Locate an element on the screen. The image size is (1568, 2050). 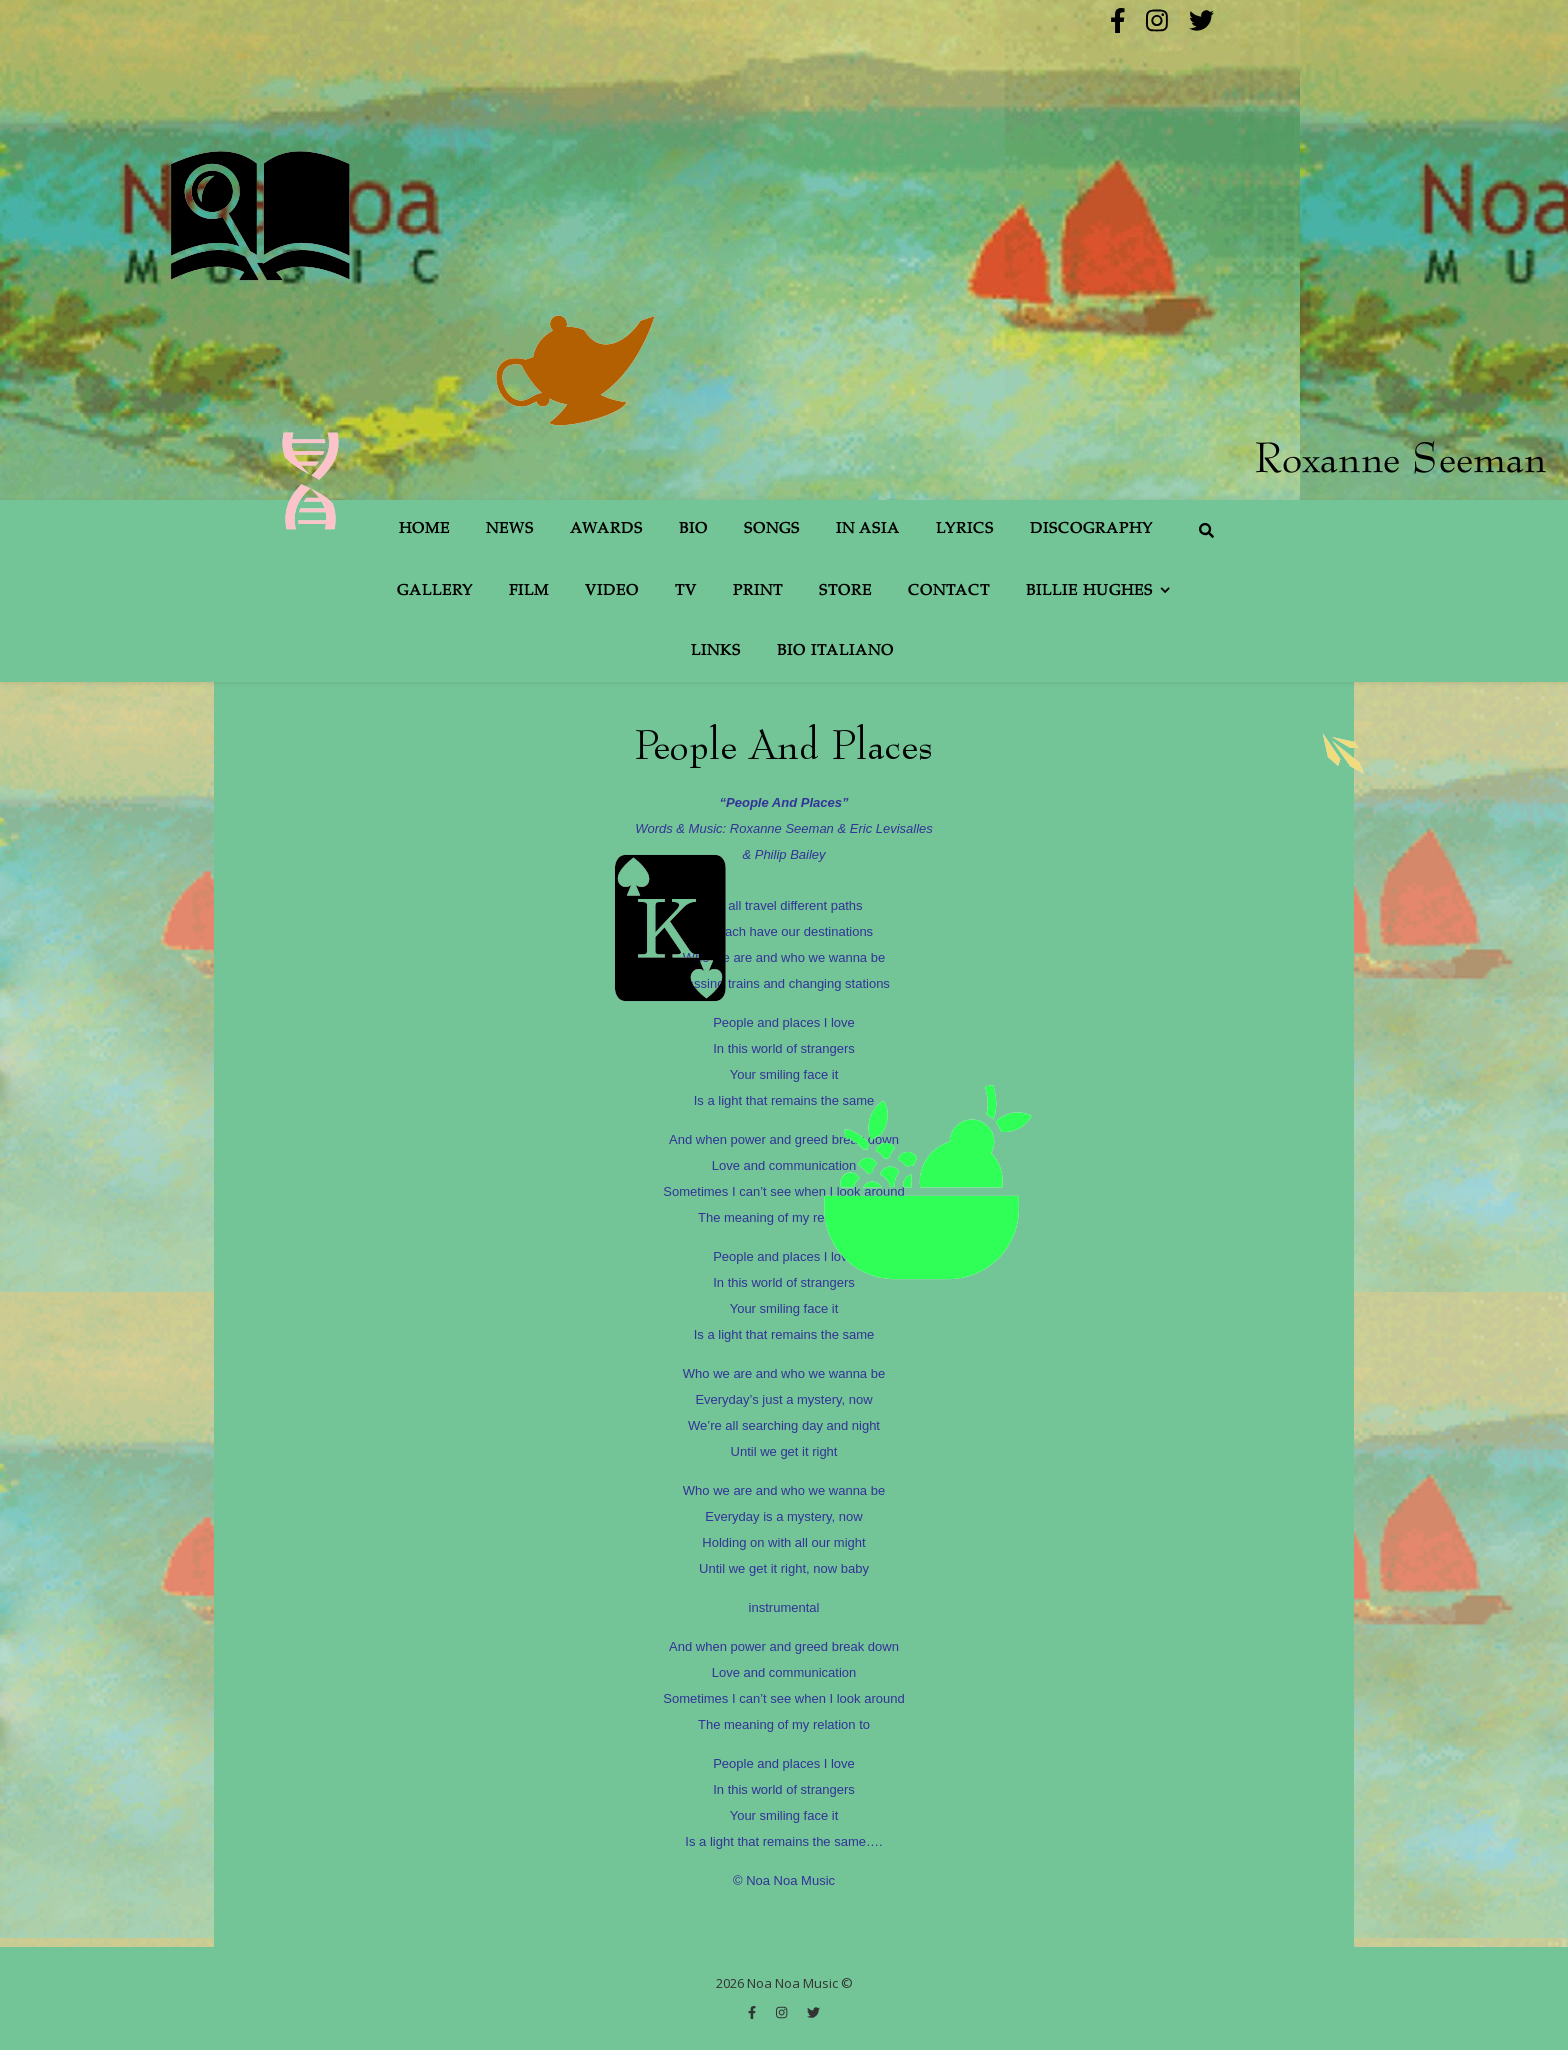
access wish or bonus features is located at coordinates (576, 372).